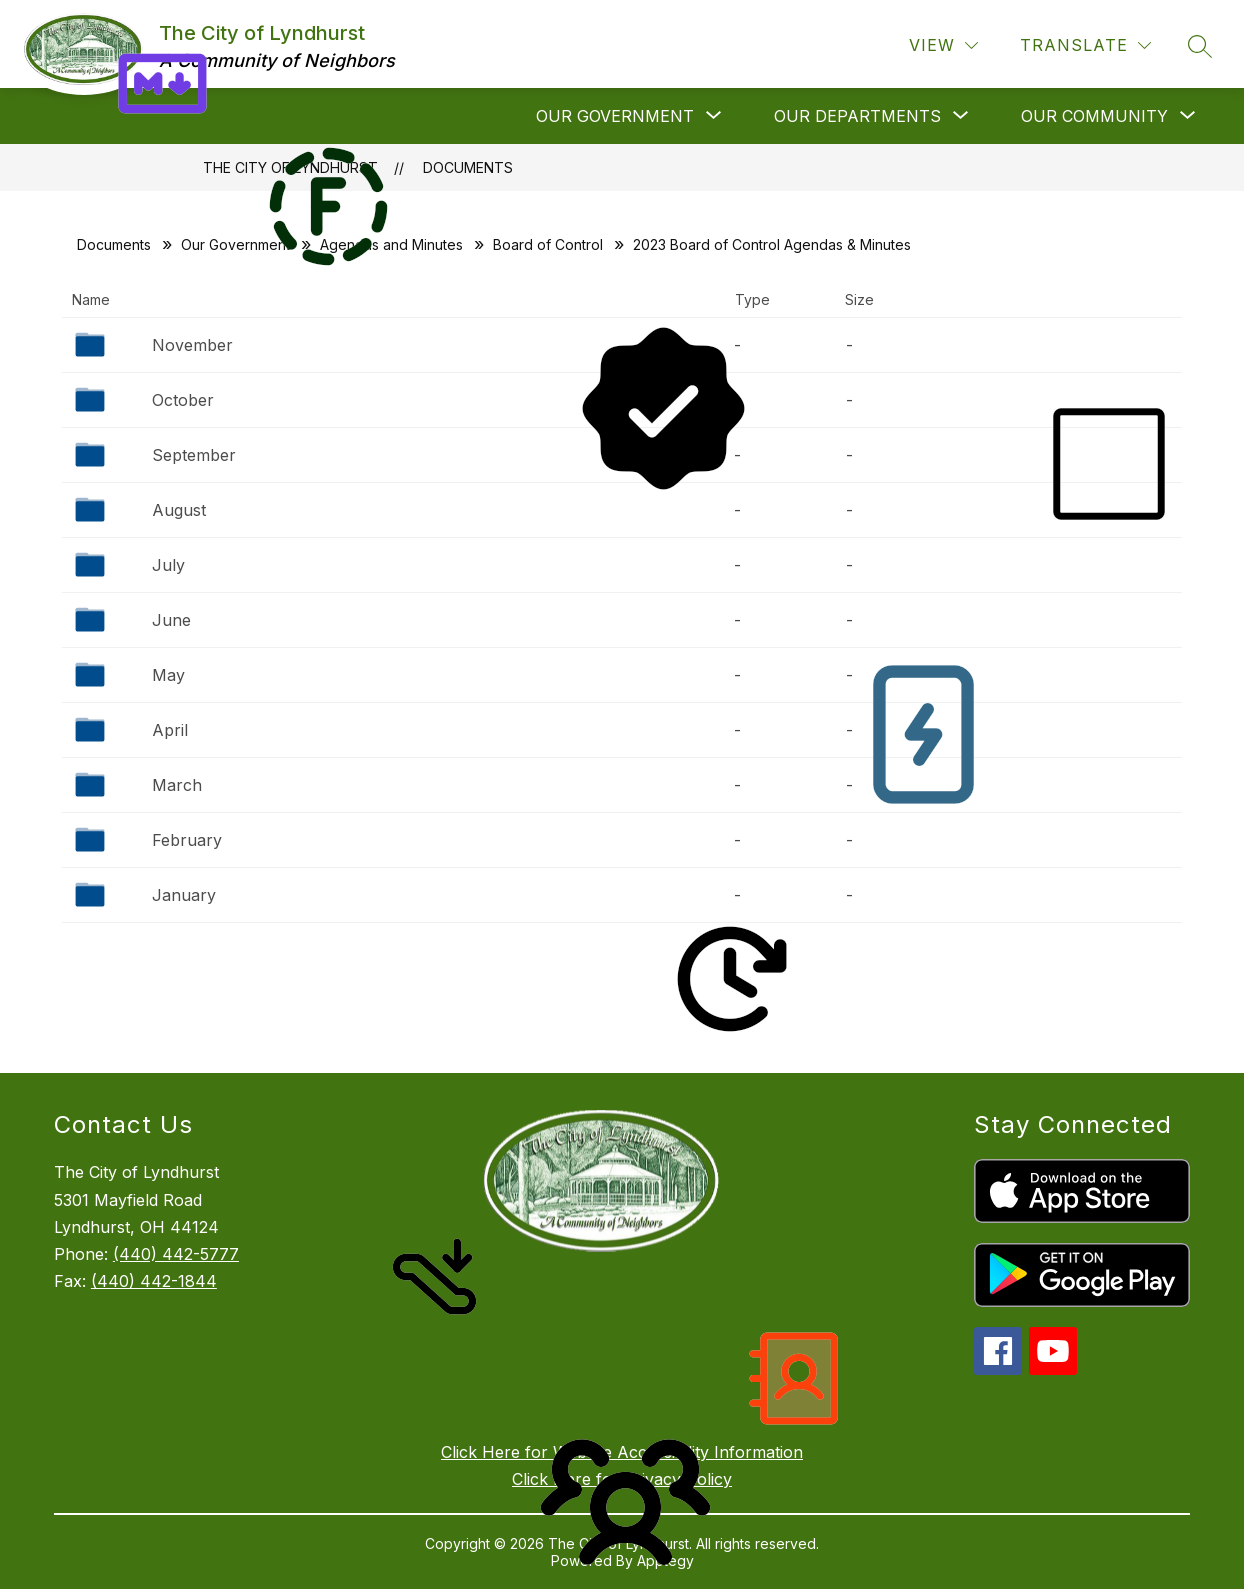 The width and height of the screenshot is (1244, 1589). I want to click on indicates device is currently charging, so click(923, 734).